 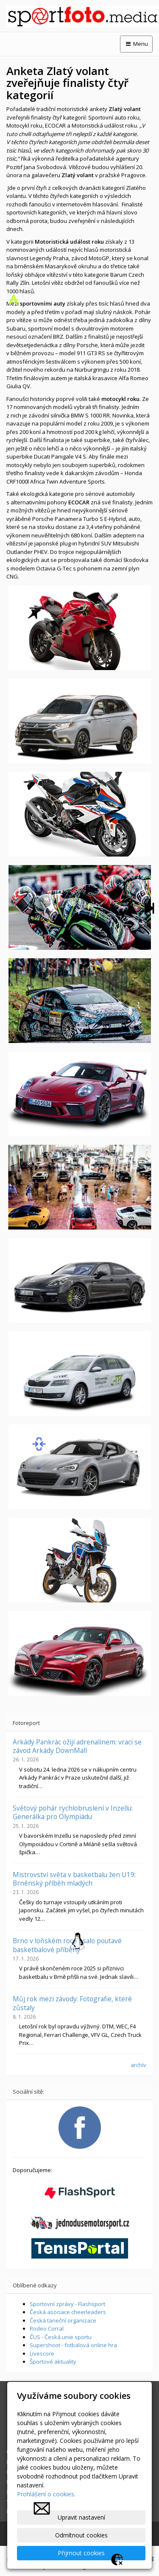 What do you see at coordinates (39, 1444) in the screenshot?
I see `narrow the viewport width` at bounding box center [39, 1444].